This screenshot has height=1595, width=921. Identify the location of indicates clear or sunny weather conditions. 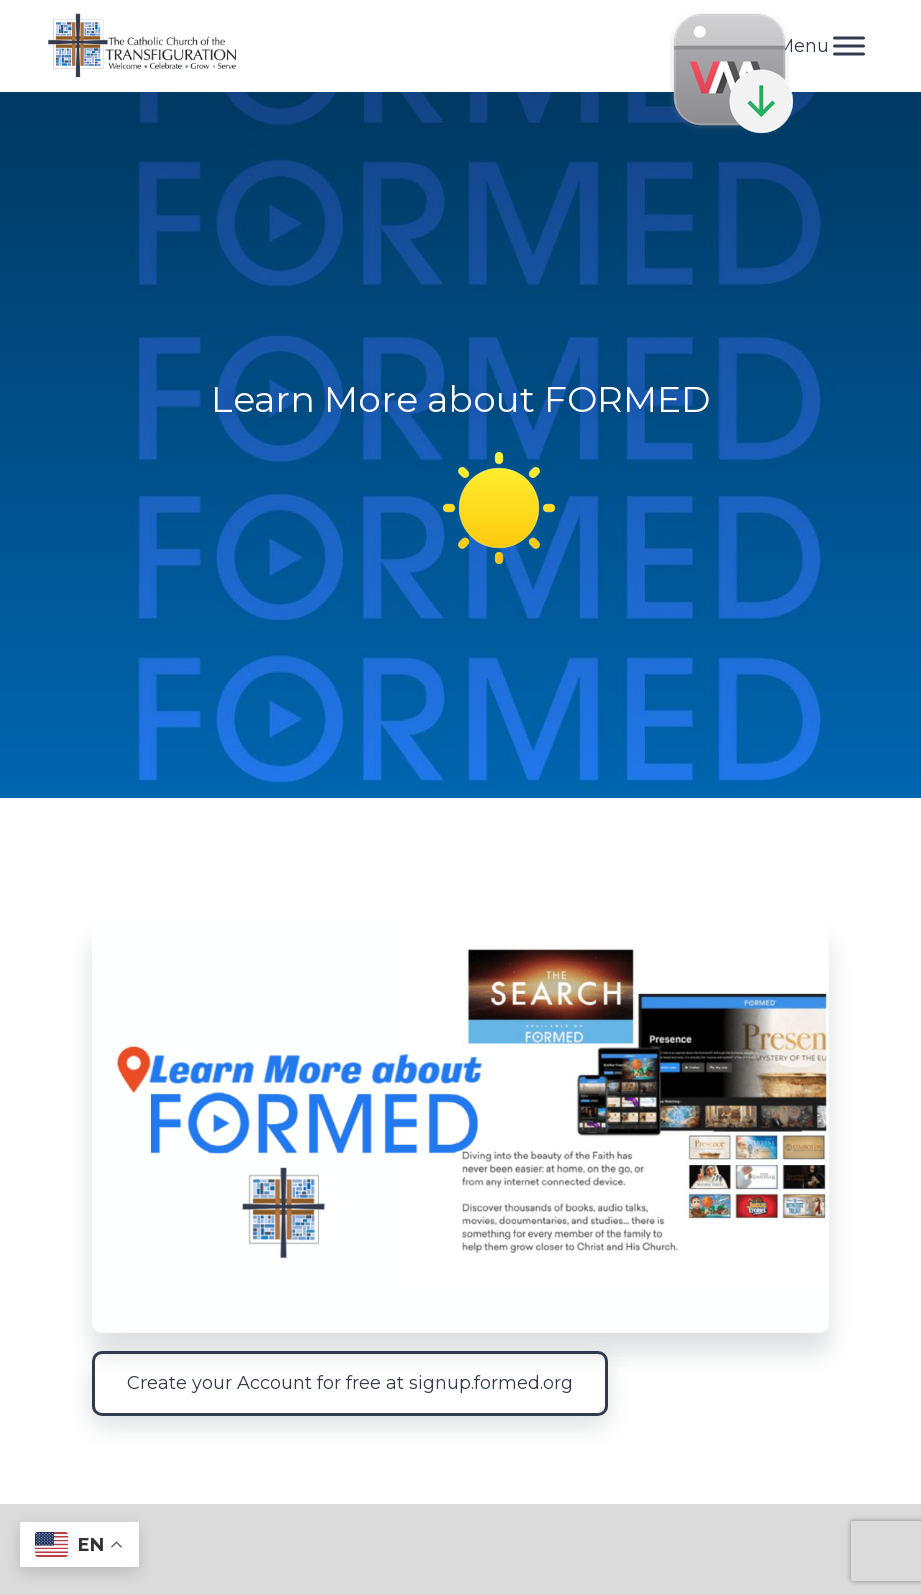
(499, 508).